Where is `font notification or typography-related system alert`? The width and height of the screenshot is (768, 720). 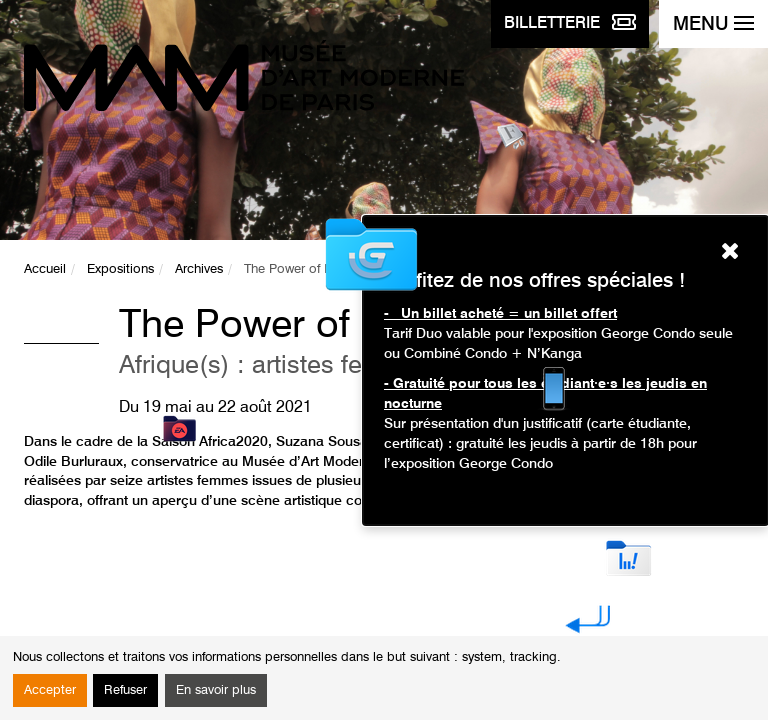 font notification or typography-related system alert is located at coordinates (511, 136).